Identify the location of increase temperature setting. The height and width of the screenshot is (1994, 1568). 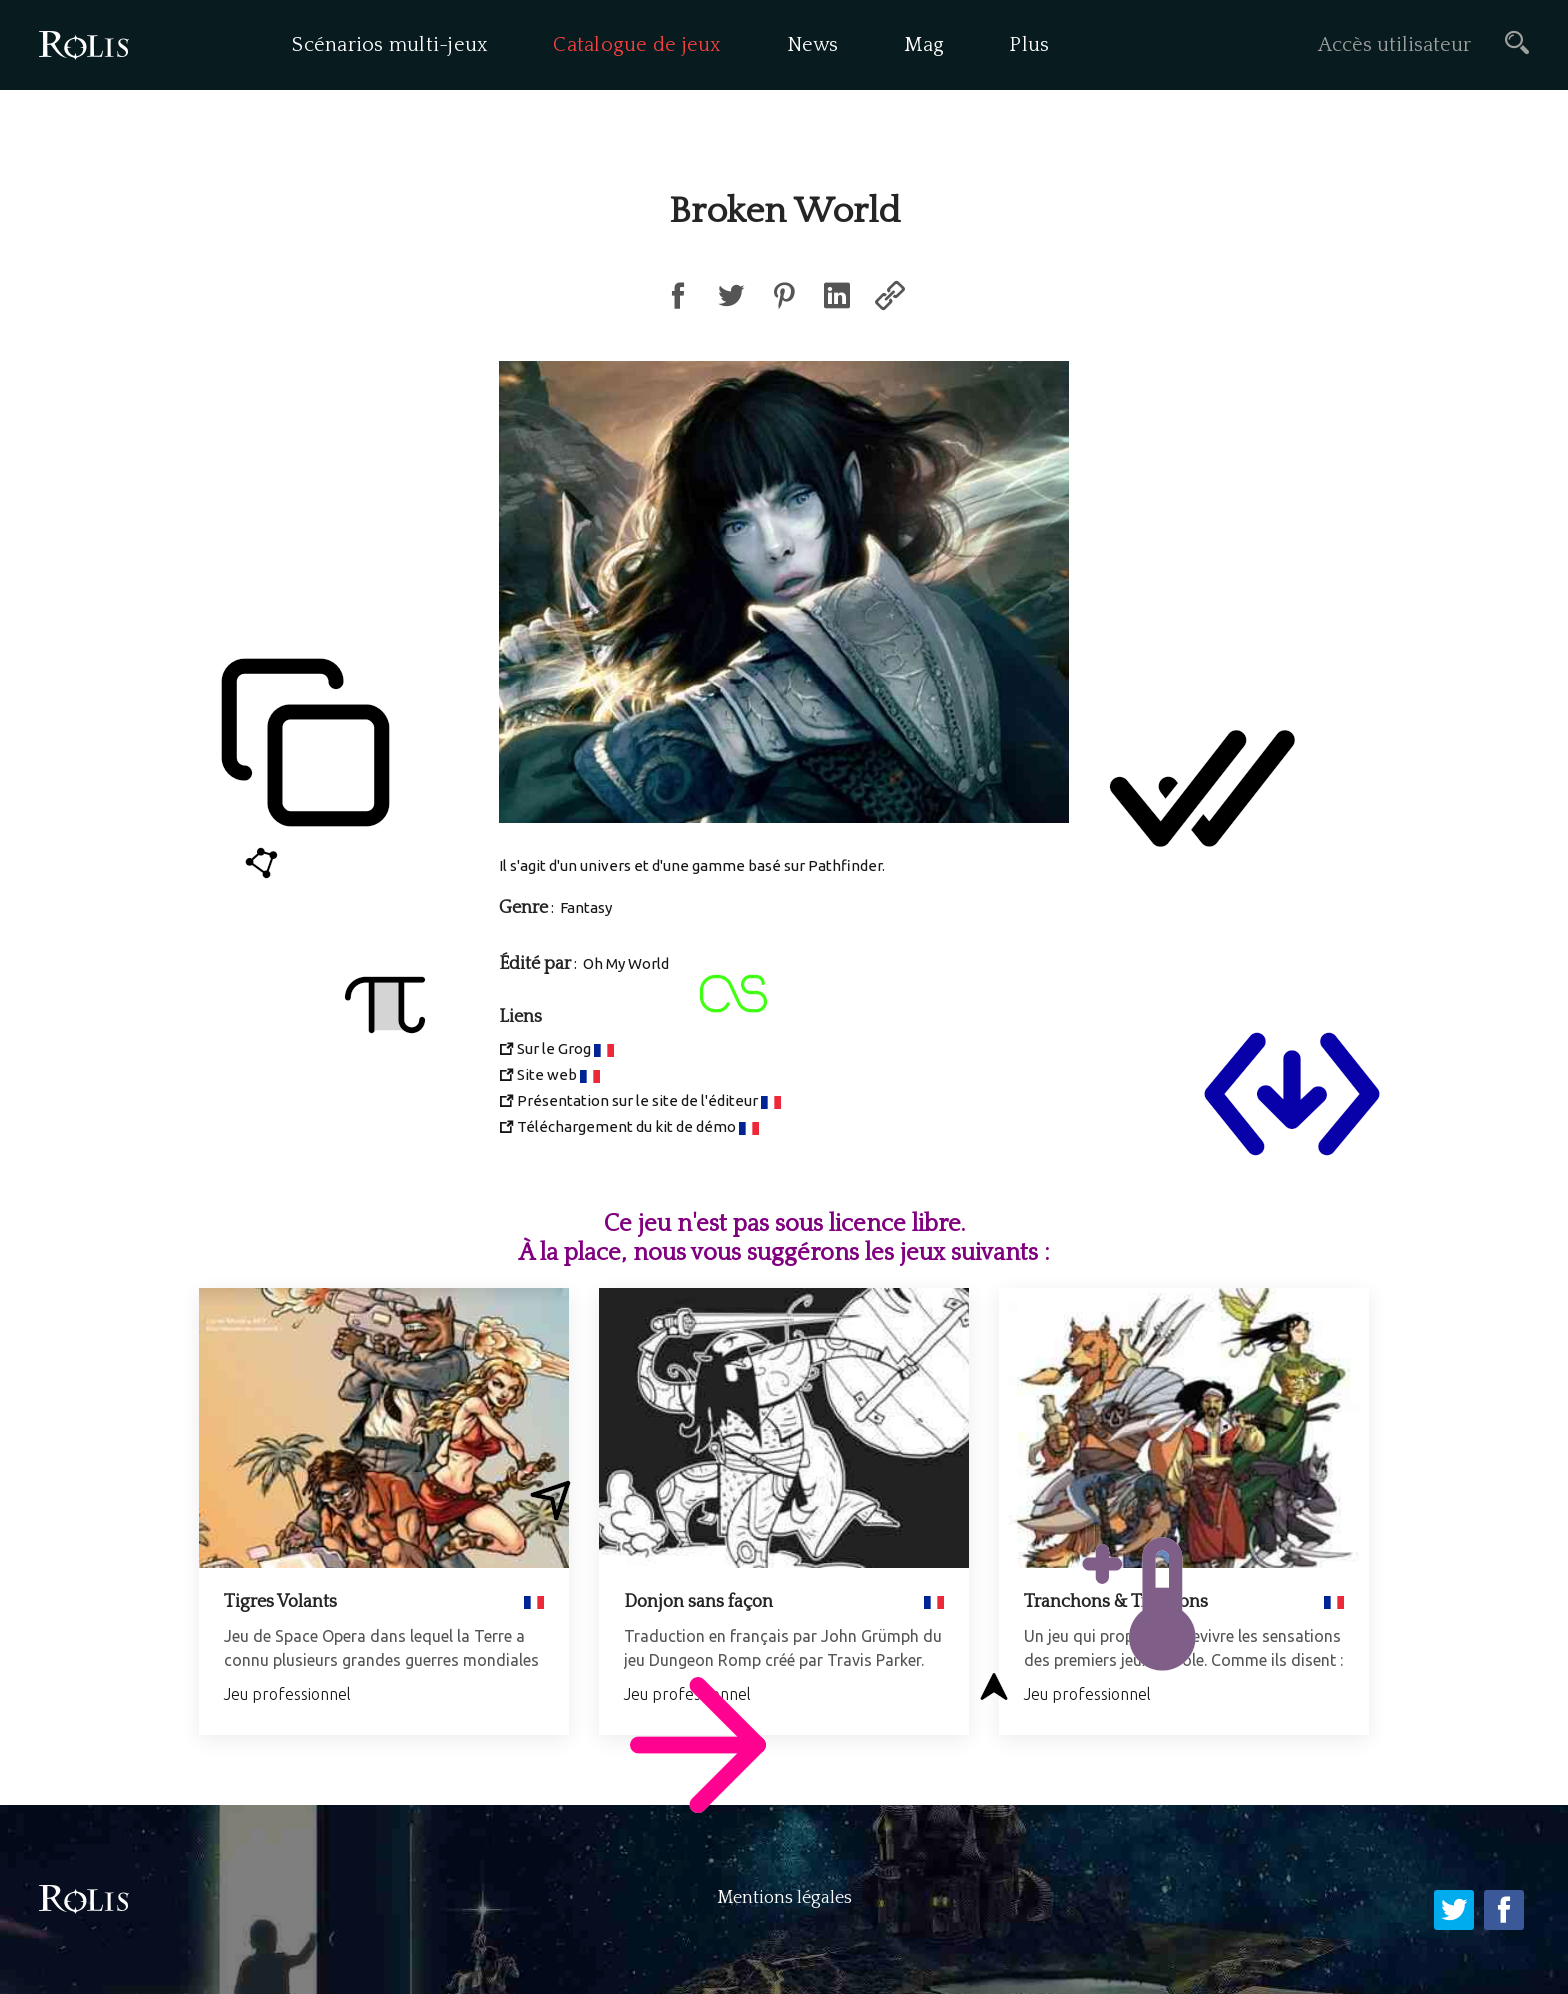
(1149, 1604).